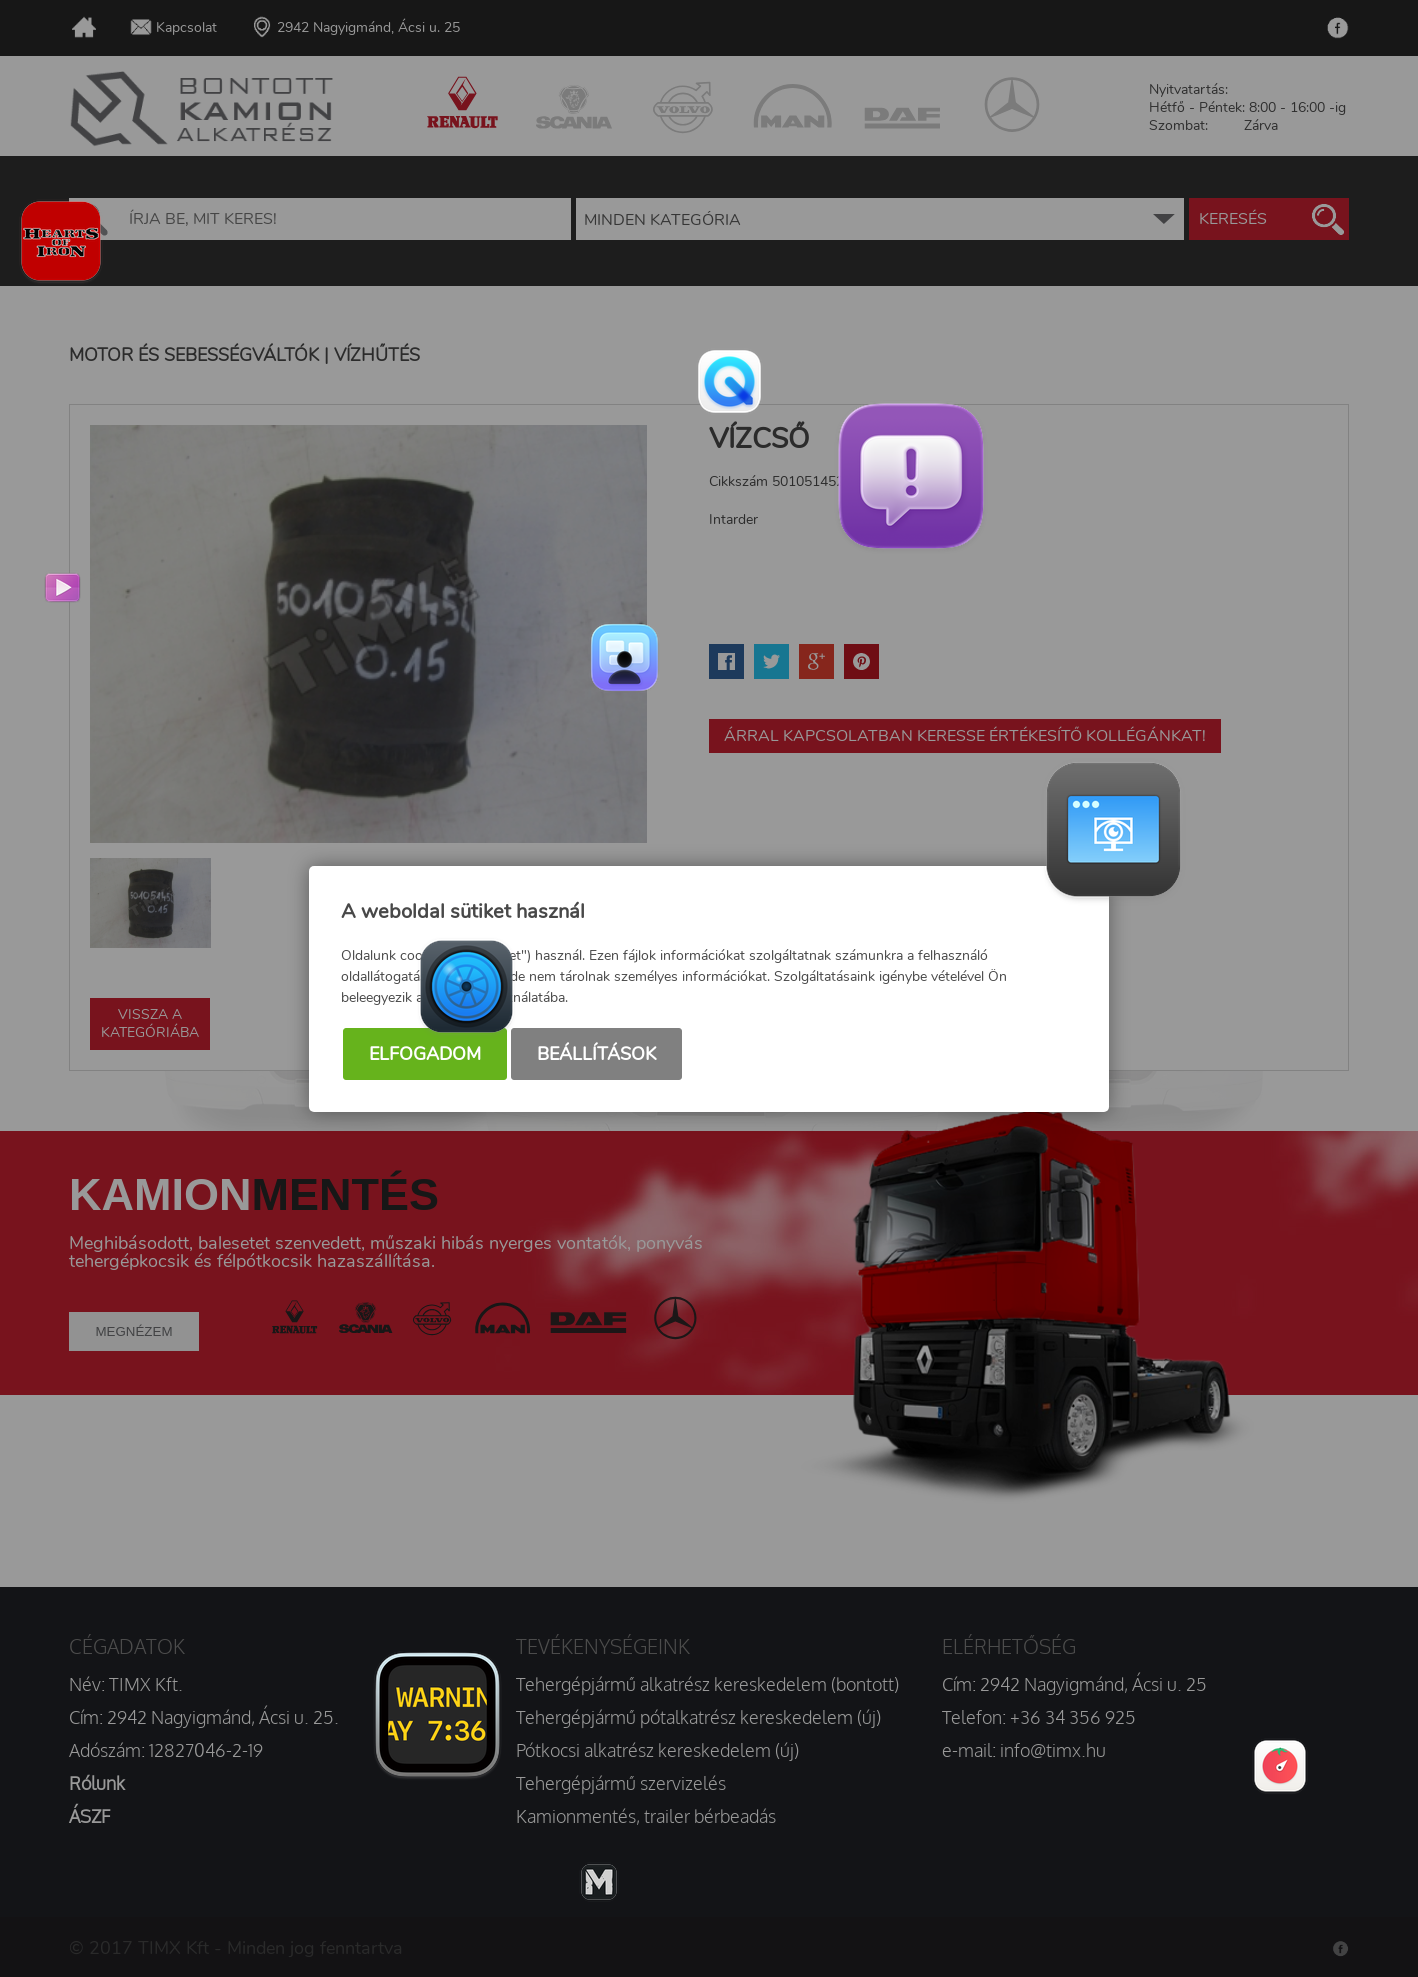 The image size is (1418, 1977). I want to click on open multimedia or media player app, so click(62, 587).